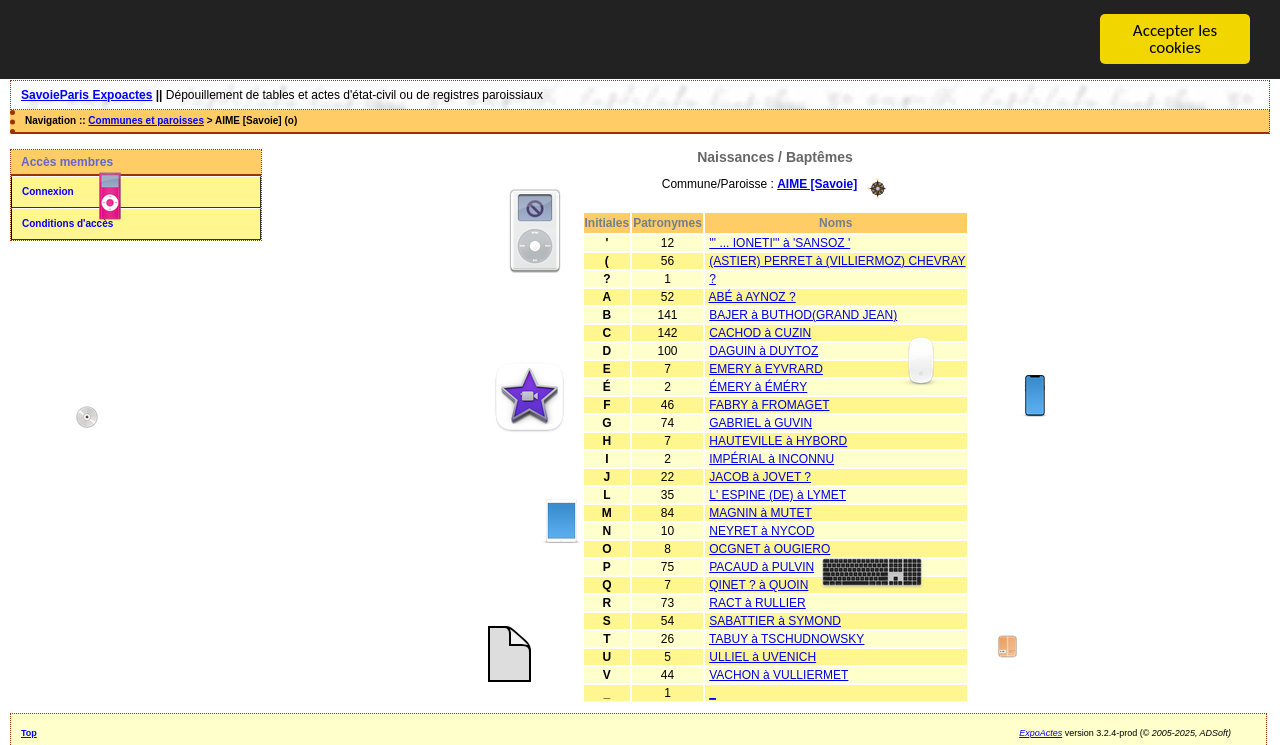 The width and height of the screenshot is (1280, 745). What do you see at coordinates (561, 520) in the screenshot?
I see `iPad device with cellular connectivity` at bounding box center [561, 520].